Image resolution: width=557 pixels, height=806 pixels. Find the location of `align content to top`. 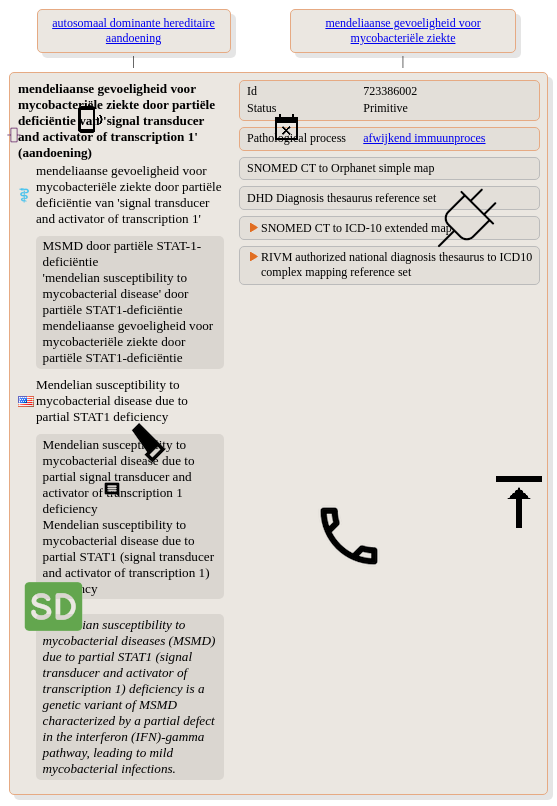

align content to top is located at coordinates (519, 502).